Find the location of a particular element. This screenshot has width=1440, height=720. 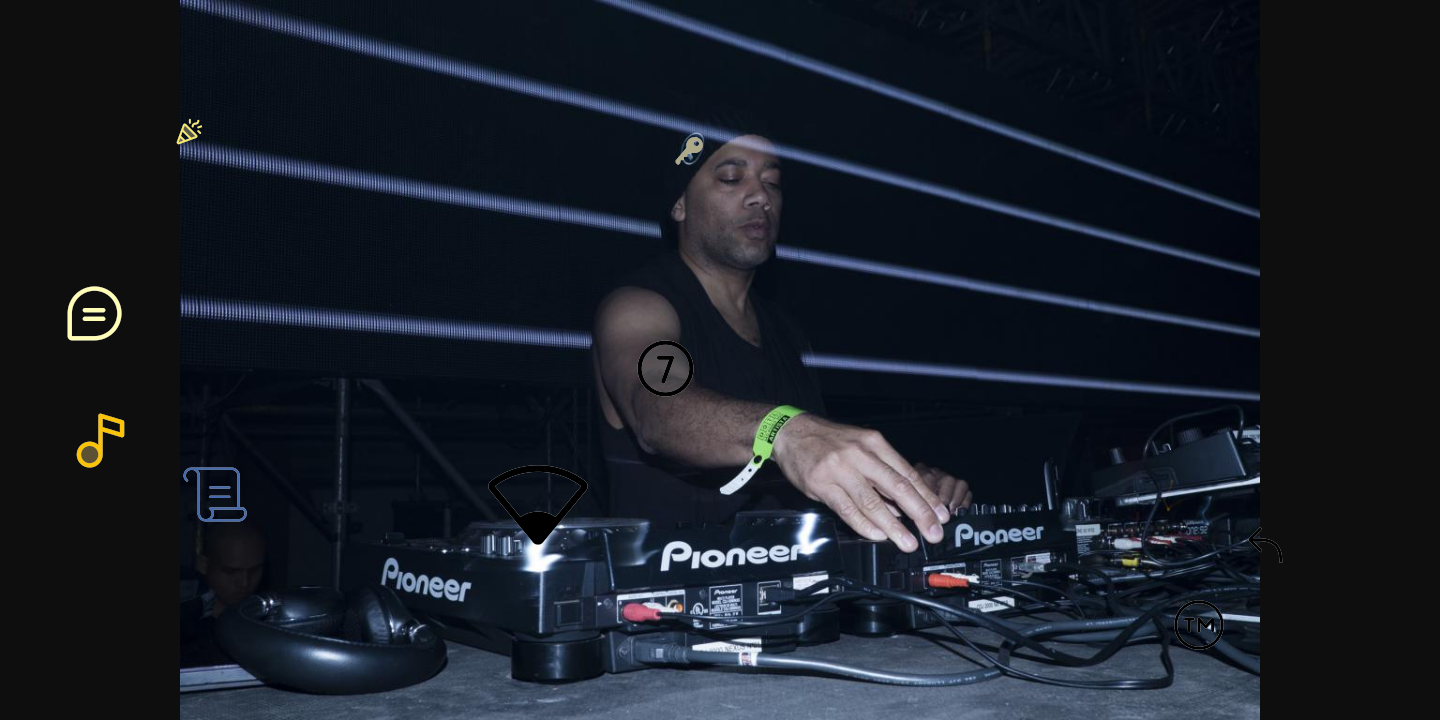

indicates step seven in a numbered process is located at coordinates (665, 368).